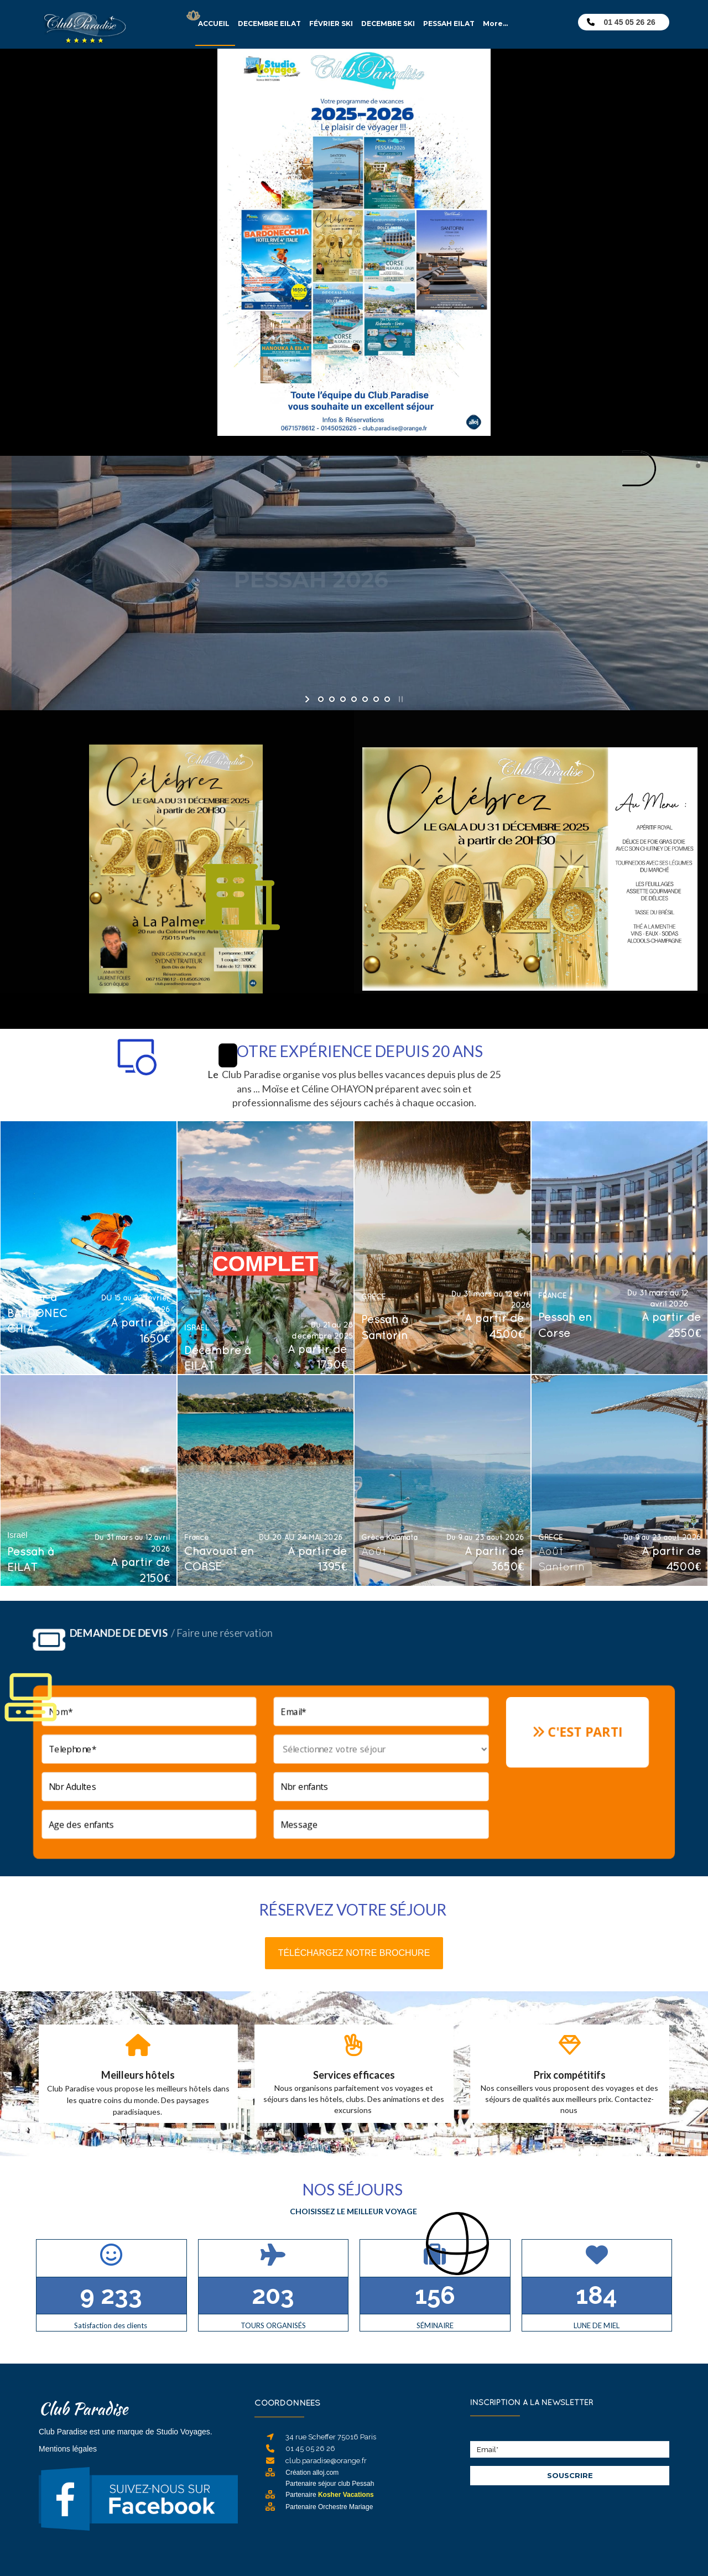 Image resolution: width=708 pixels, height=2576 pixels. I want to click on access globe or world view, so click(457, 2244).